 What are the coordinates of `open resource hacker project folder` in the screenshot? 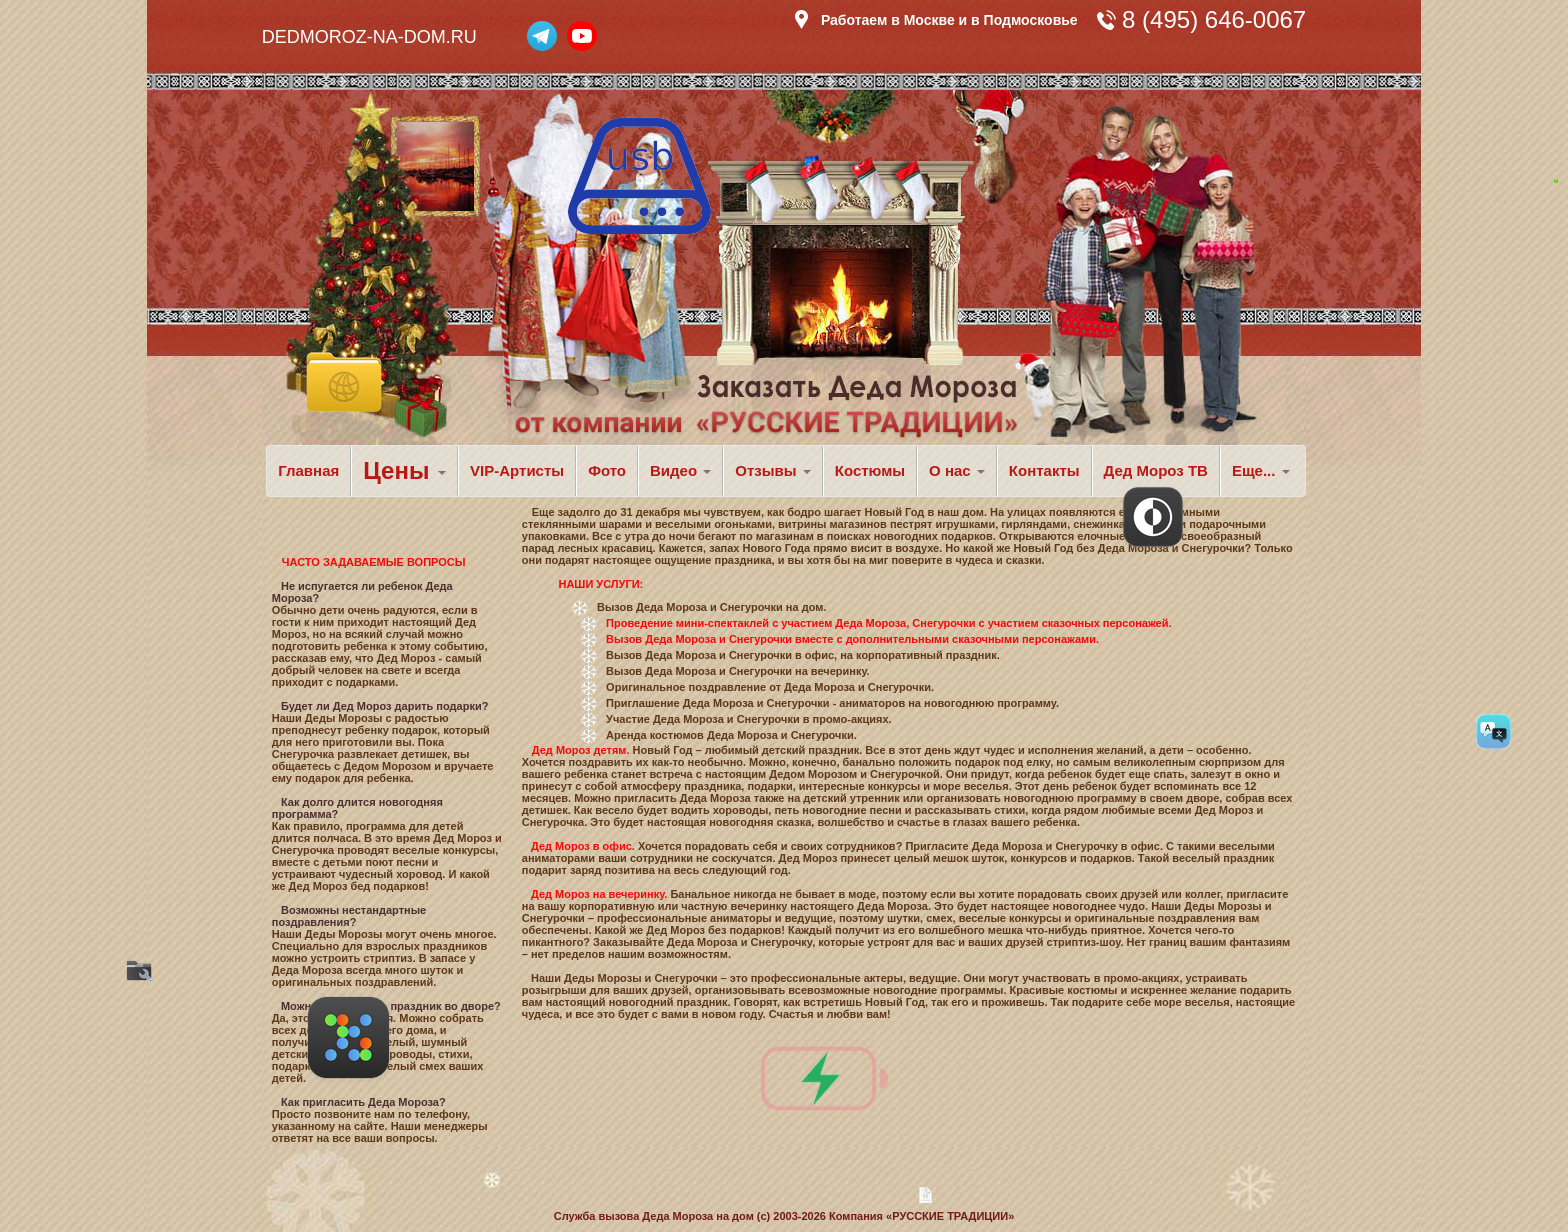 It's located at (139, 971).